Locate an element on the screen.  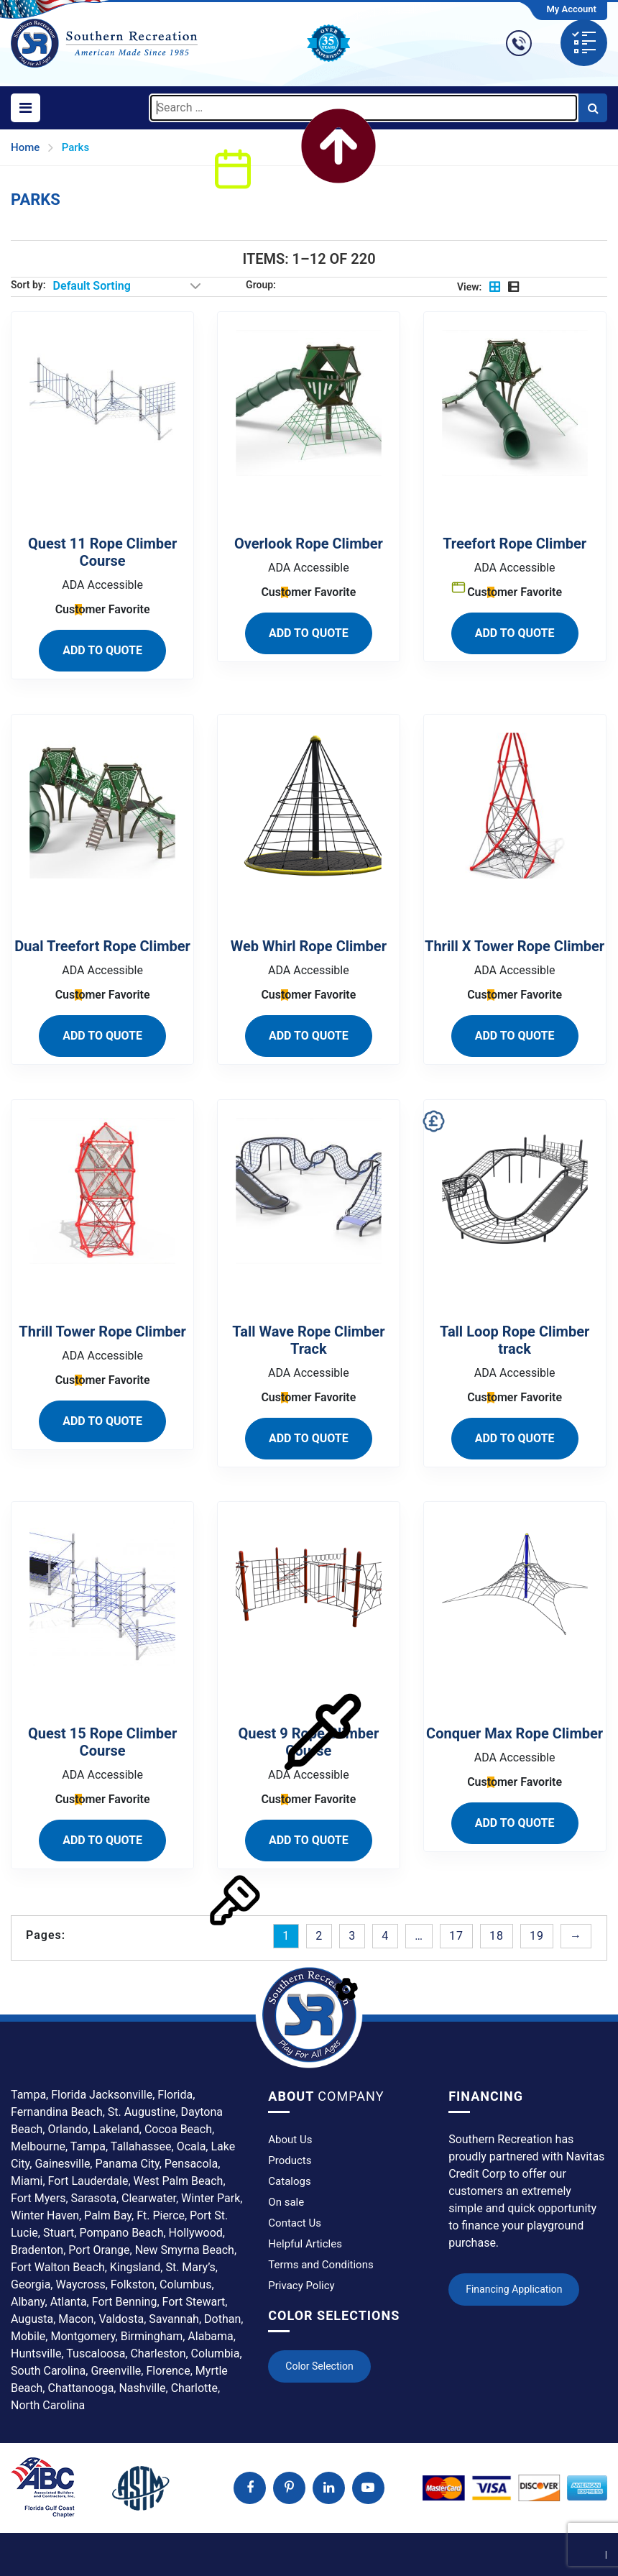
select a color from the canvas is located at coordinates (323, 1732).